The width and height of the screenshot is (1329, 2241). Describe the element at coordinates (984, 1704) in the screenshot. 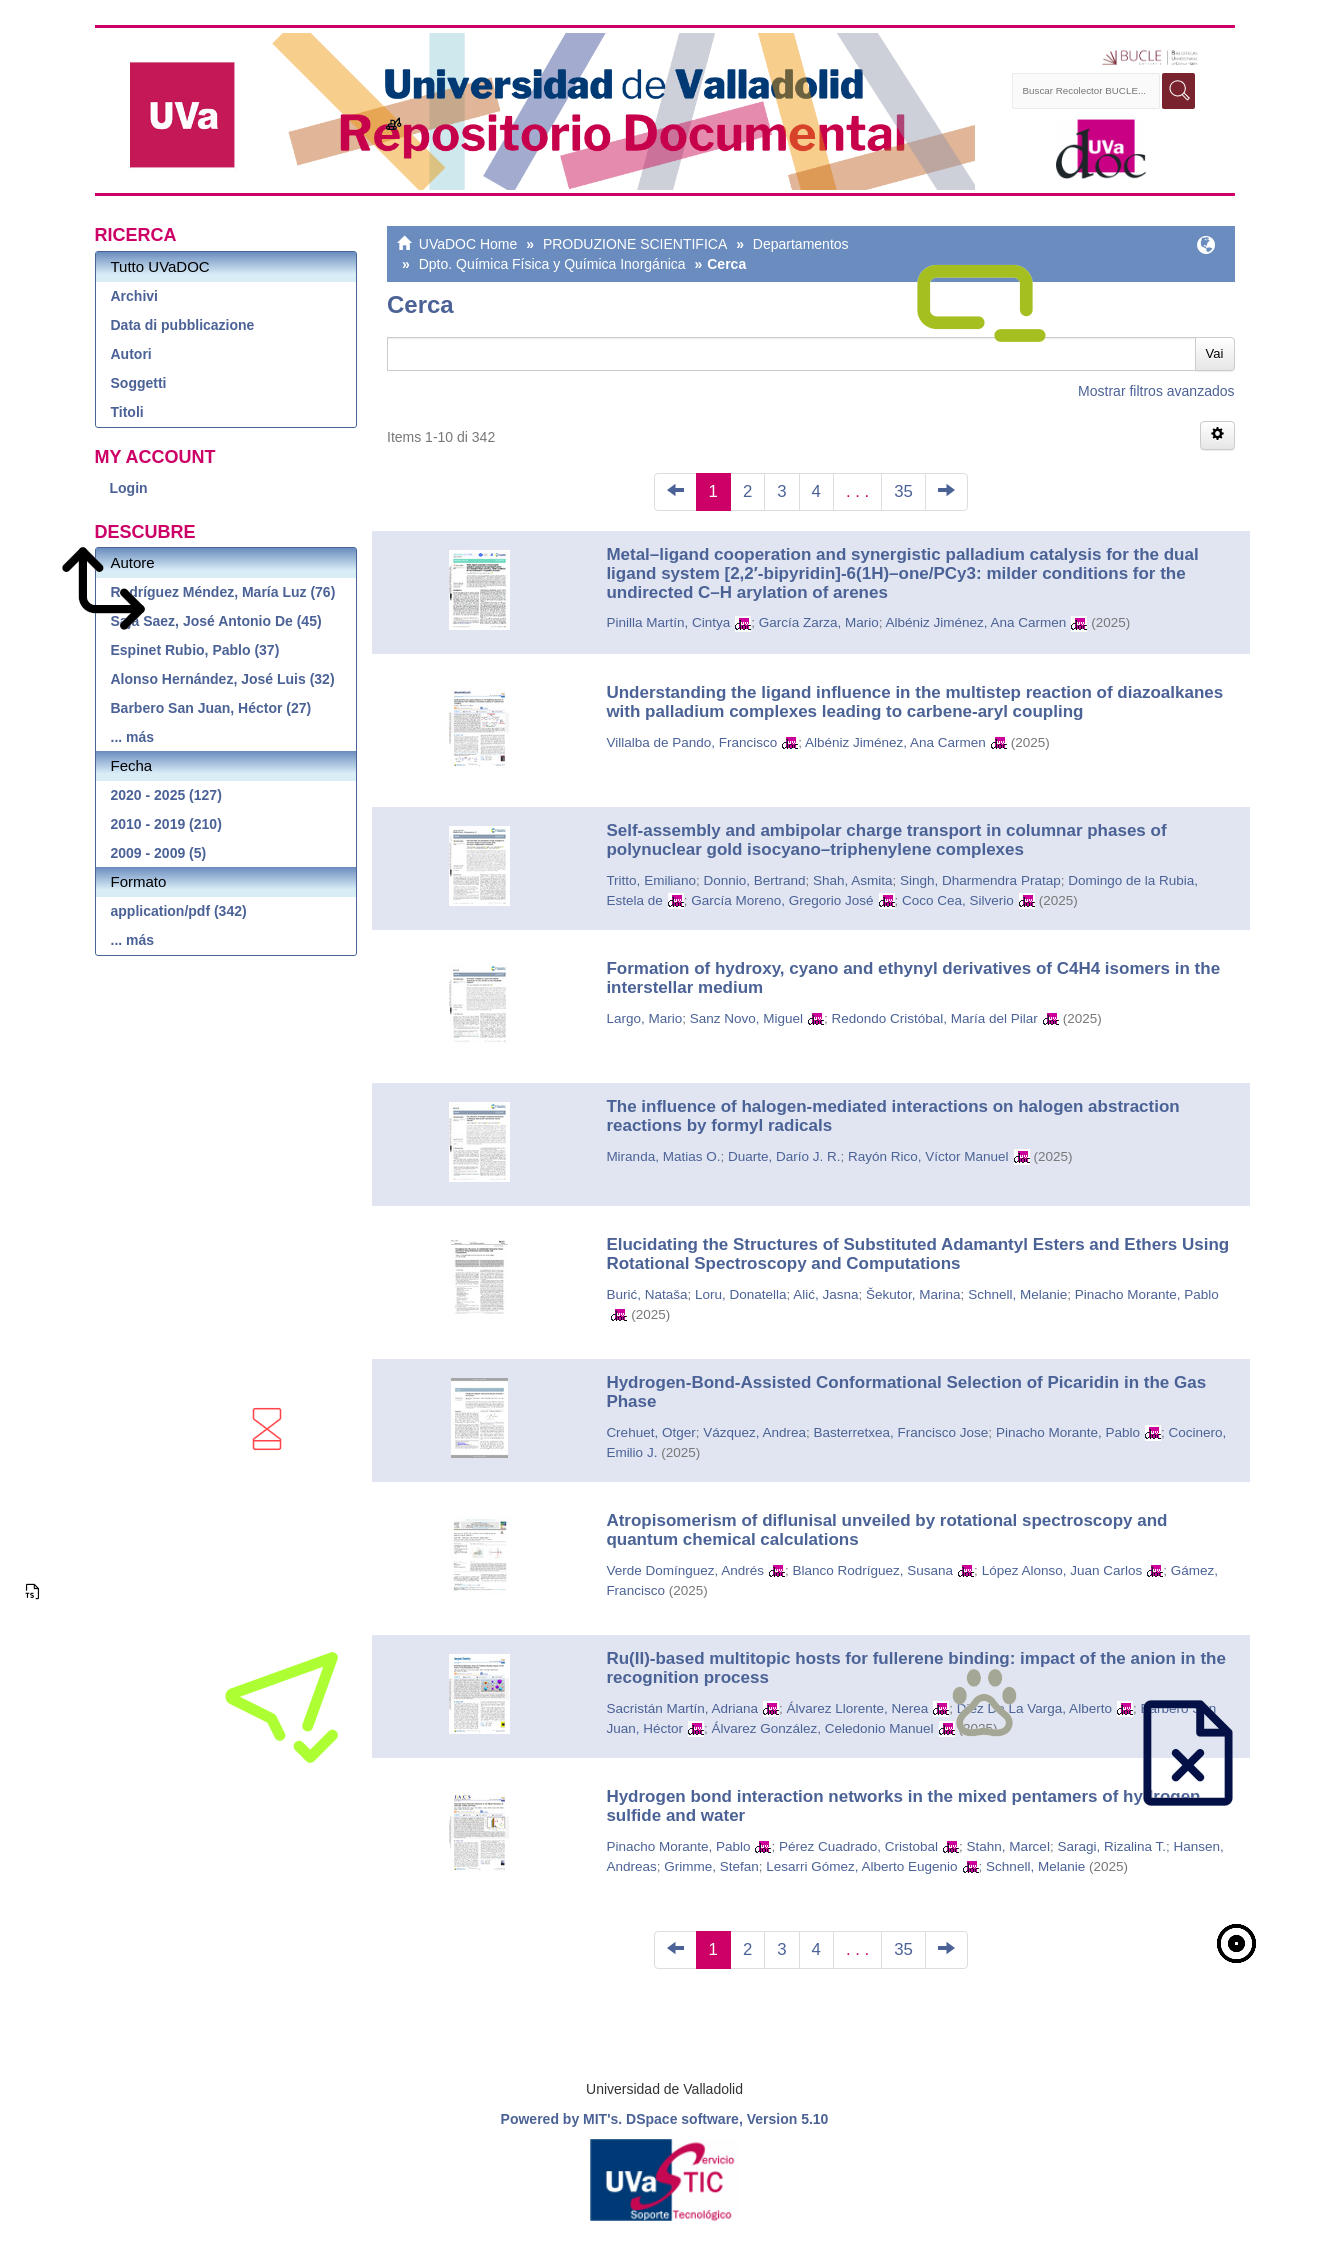

I see `open baidu search engine` at that location.